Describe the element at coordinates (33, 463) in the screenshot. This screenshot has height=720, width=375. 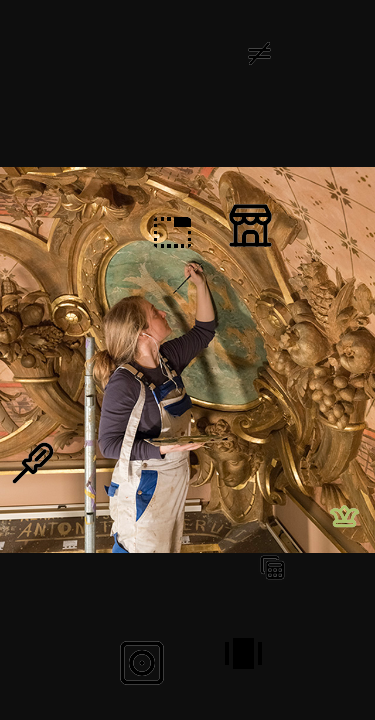
I see `access settings or configuration options` at that location.